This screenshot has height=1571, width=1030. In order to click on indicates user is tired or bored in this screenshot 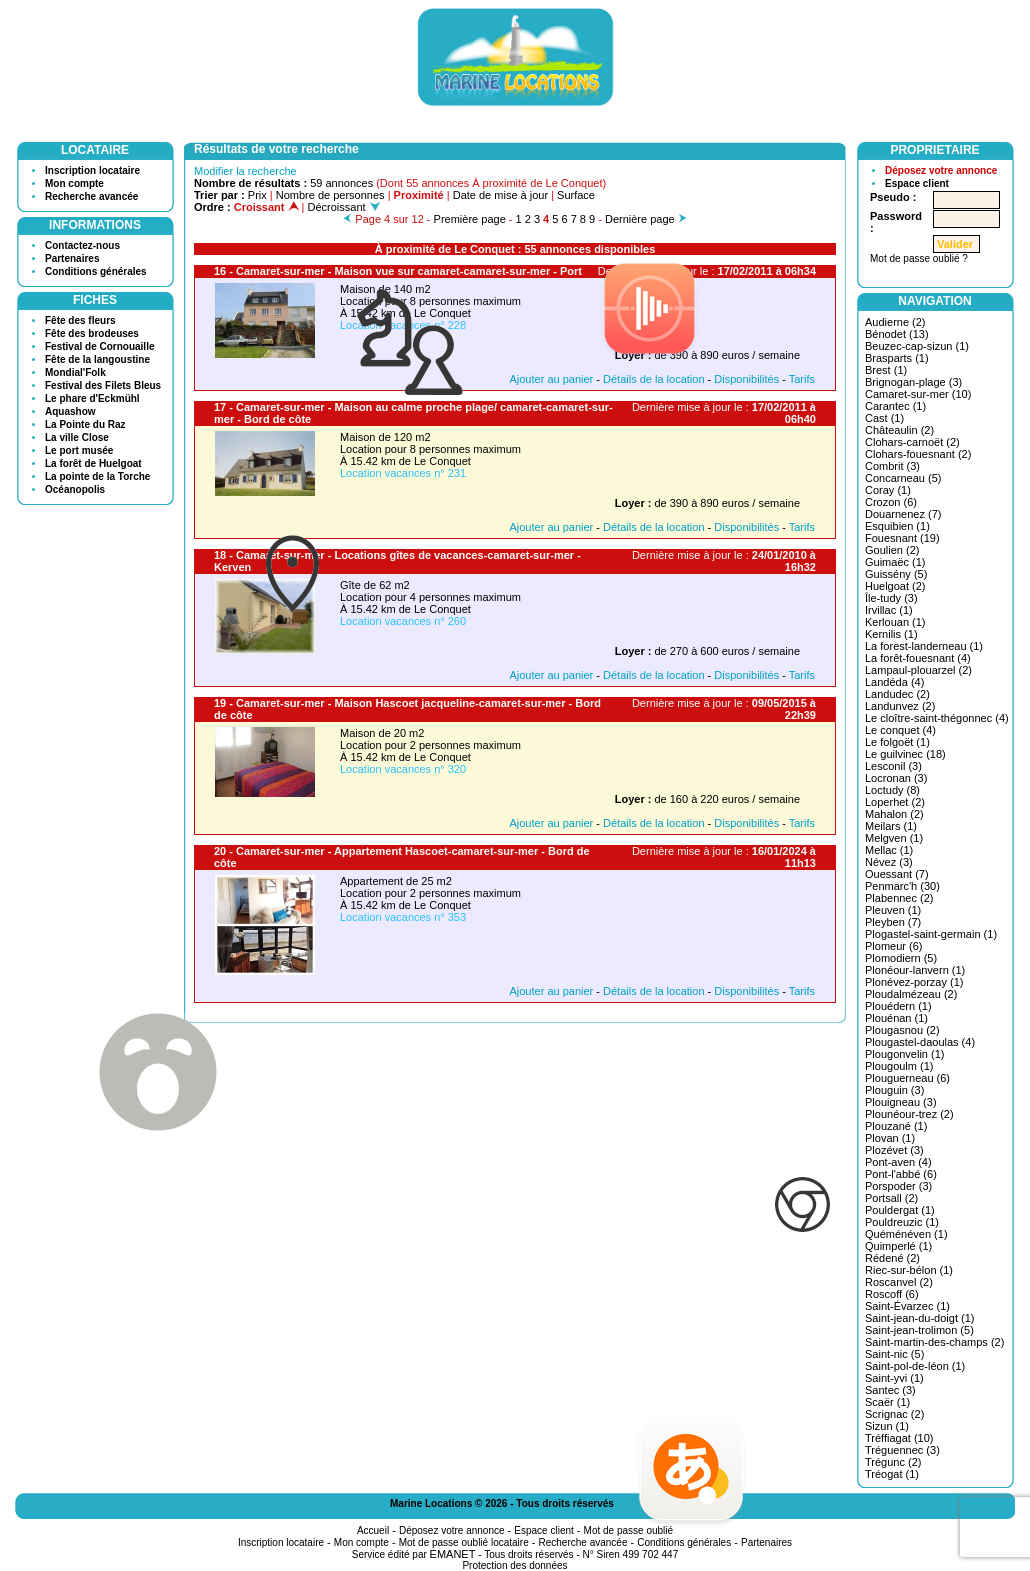, I will do `click(158, 1072)`.